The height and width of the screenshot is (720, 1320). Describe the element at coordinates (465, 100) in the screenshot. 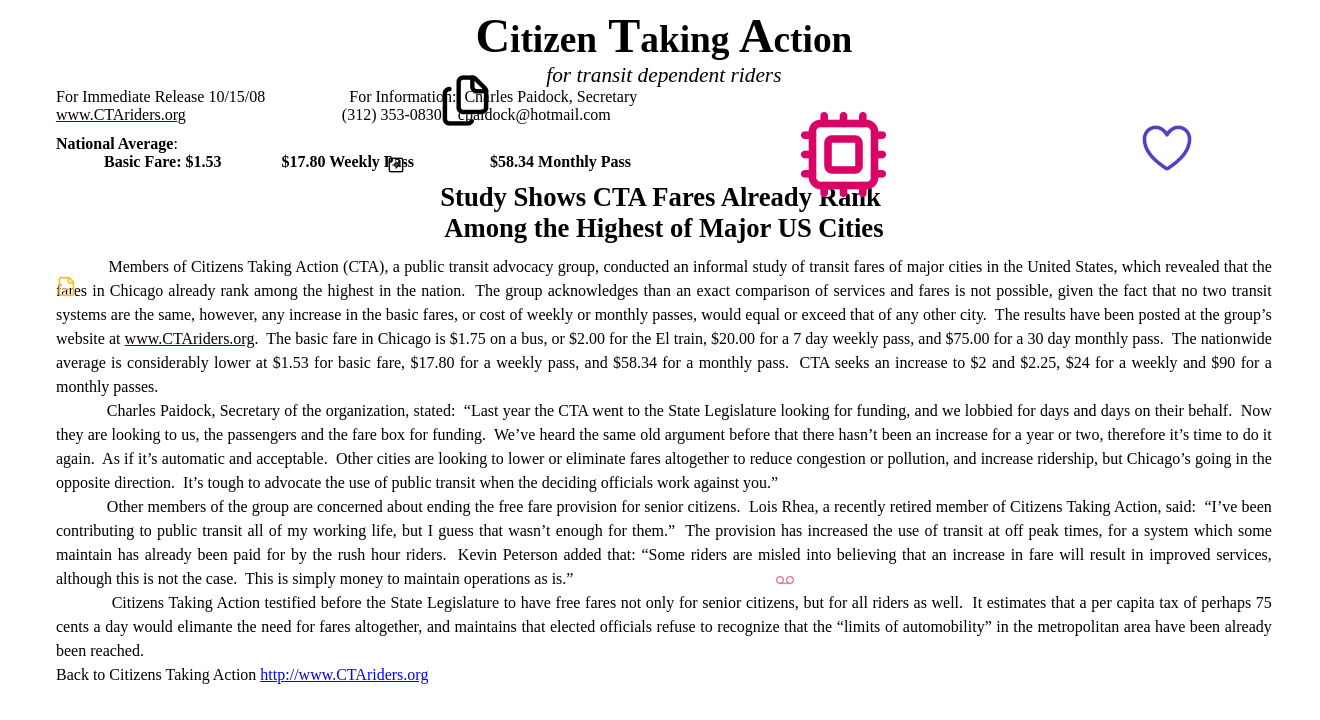

I see `view multiple files or documents` at that location.